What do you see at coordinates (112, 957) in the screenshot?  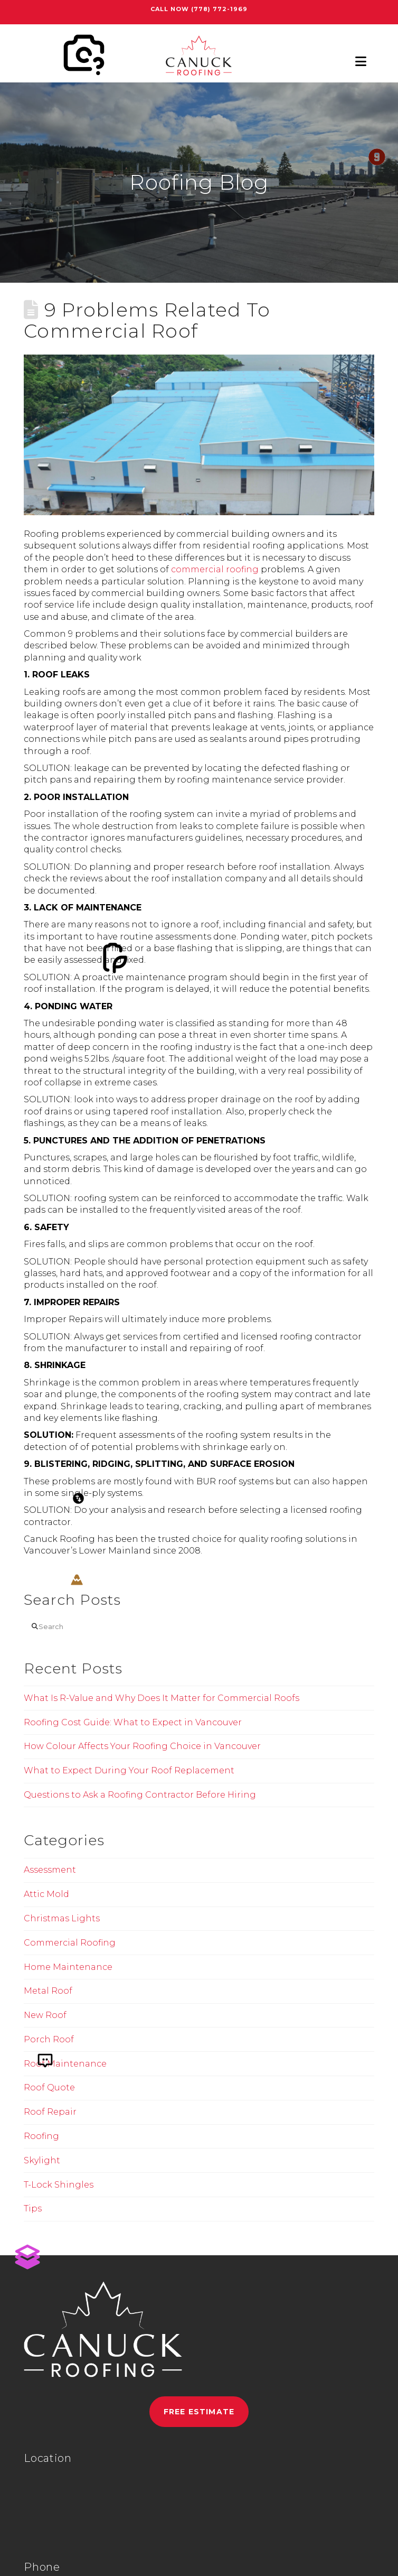 I see `battery eco mode enabled` at bounding box center [112, 957].